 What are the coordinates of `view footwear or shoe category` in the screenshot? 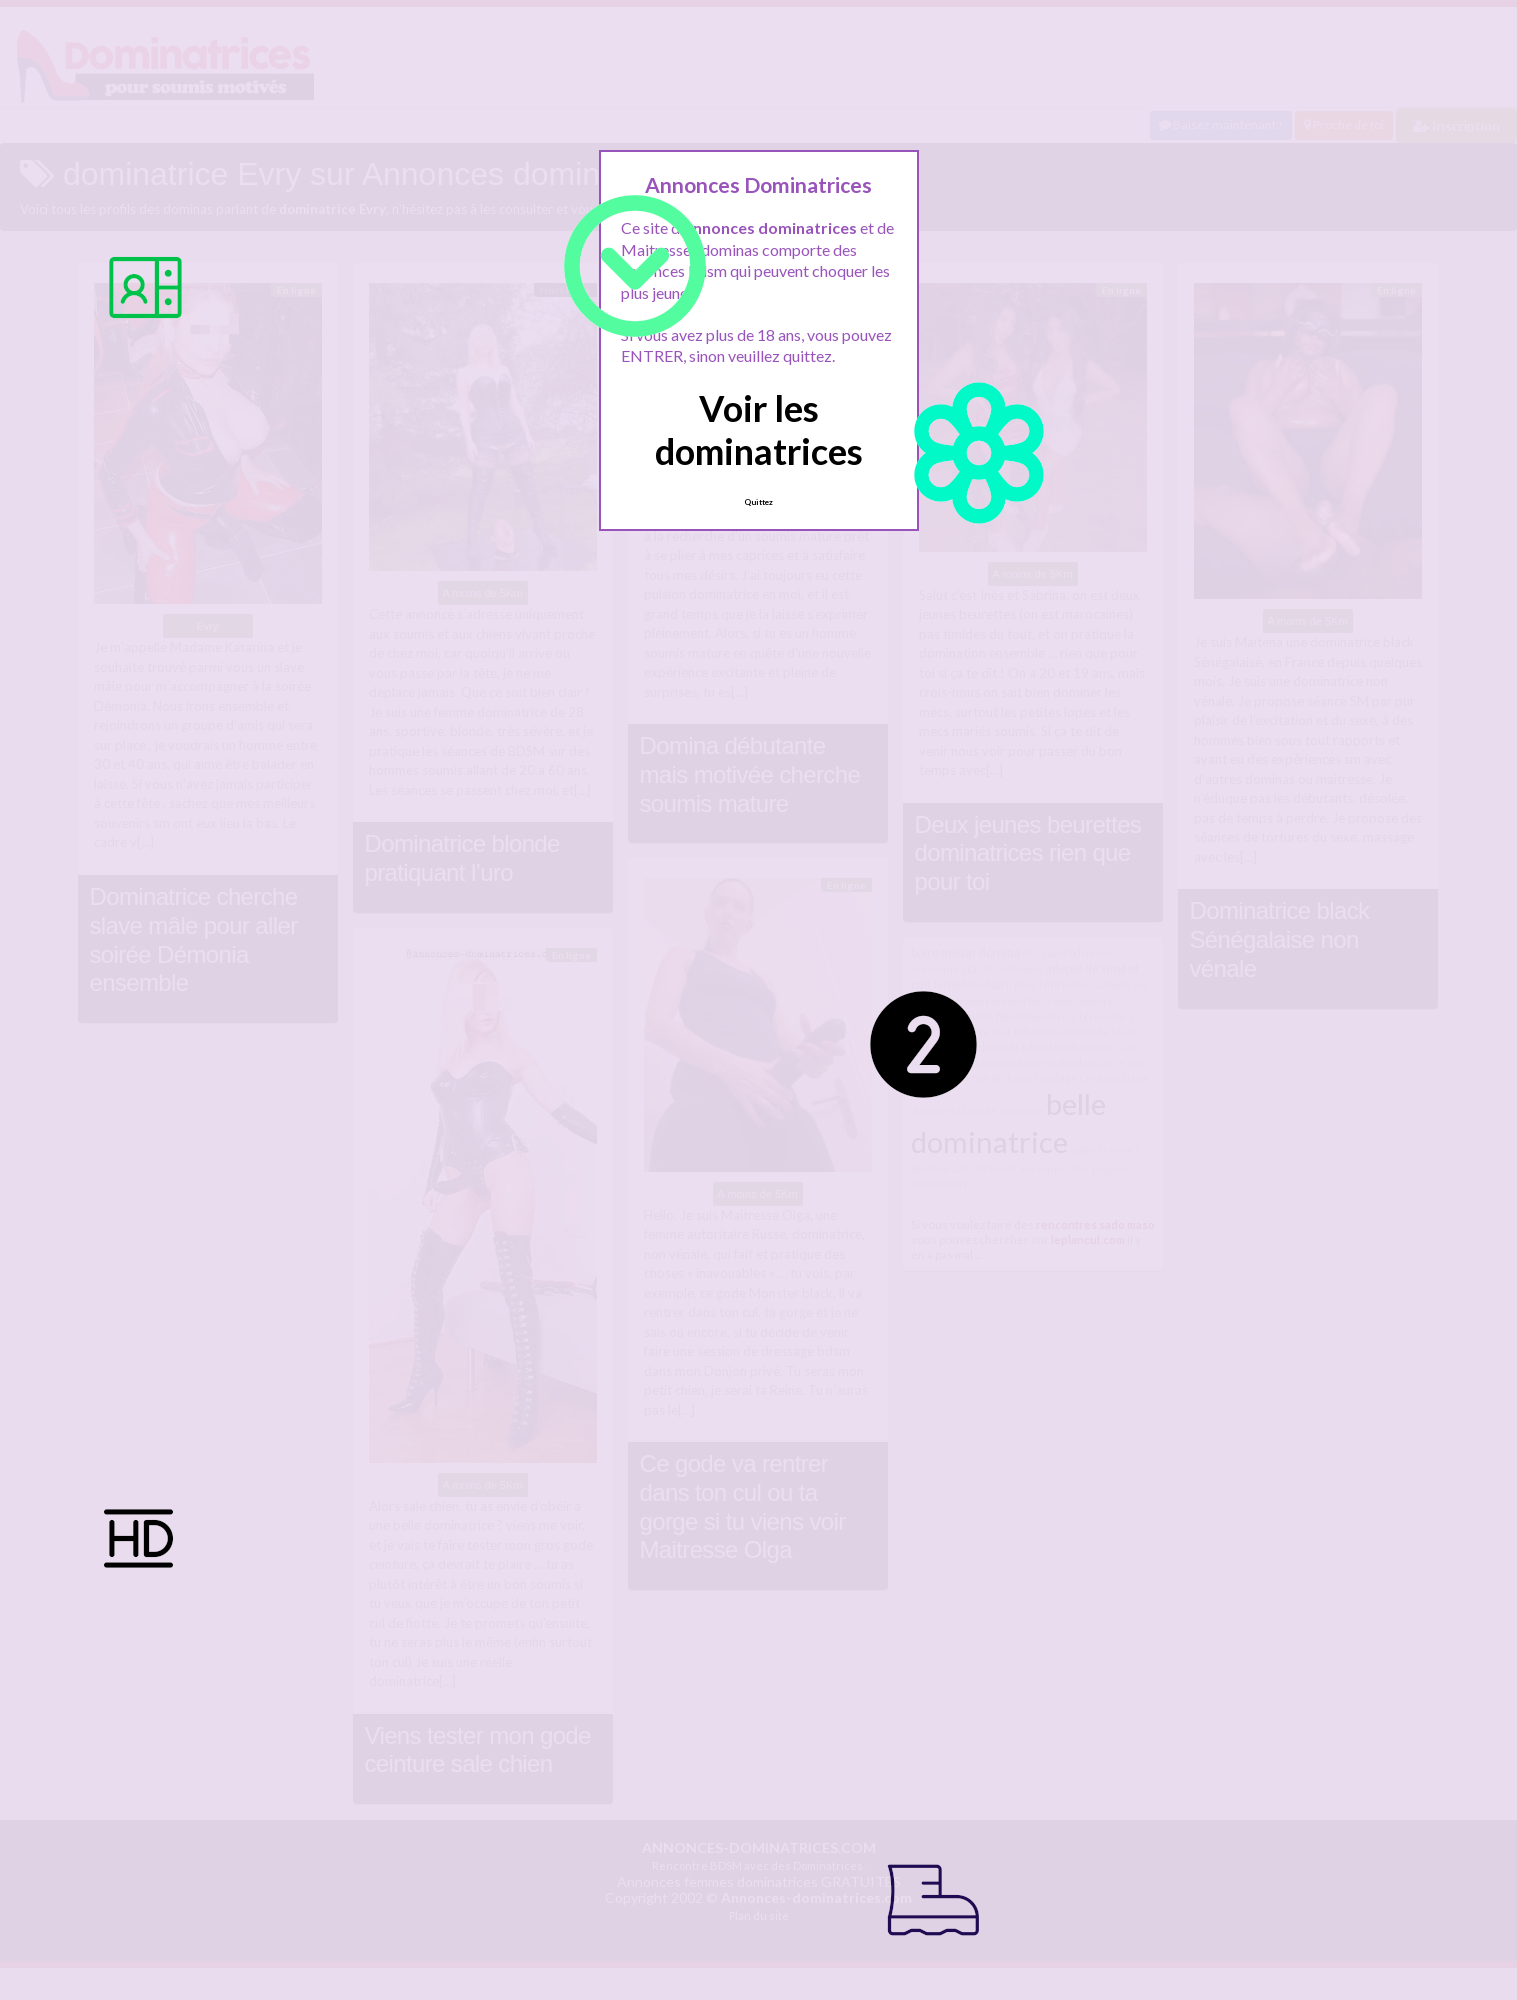 It's located at (930, 1900).